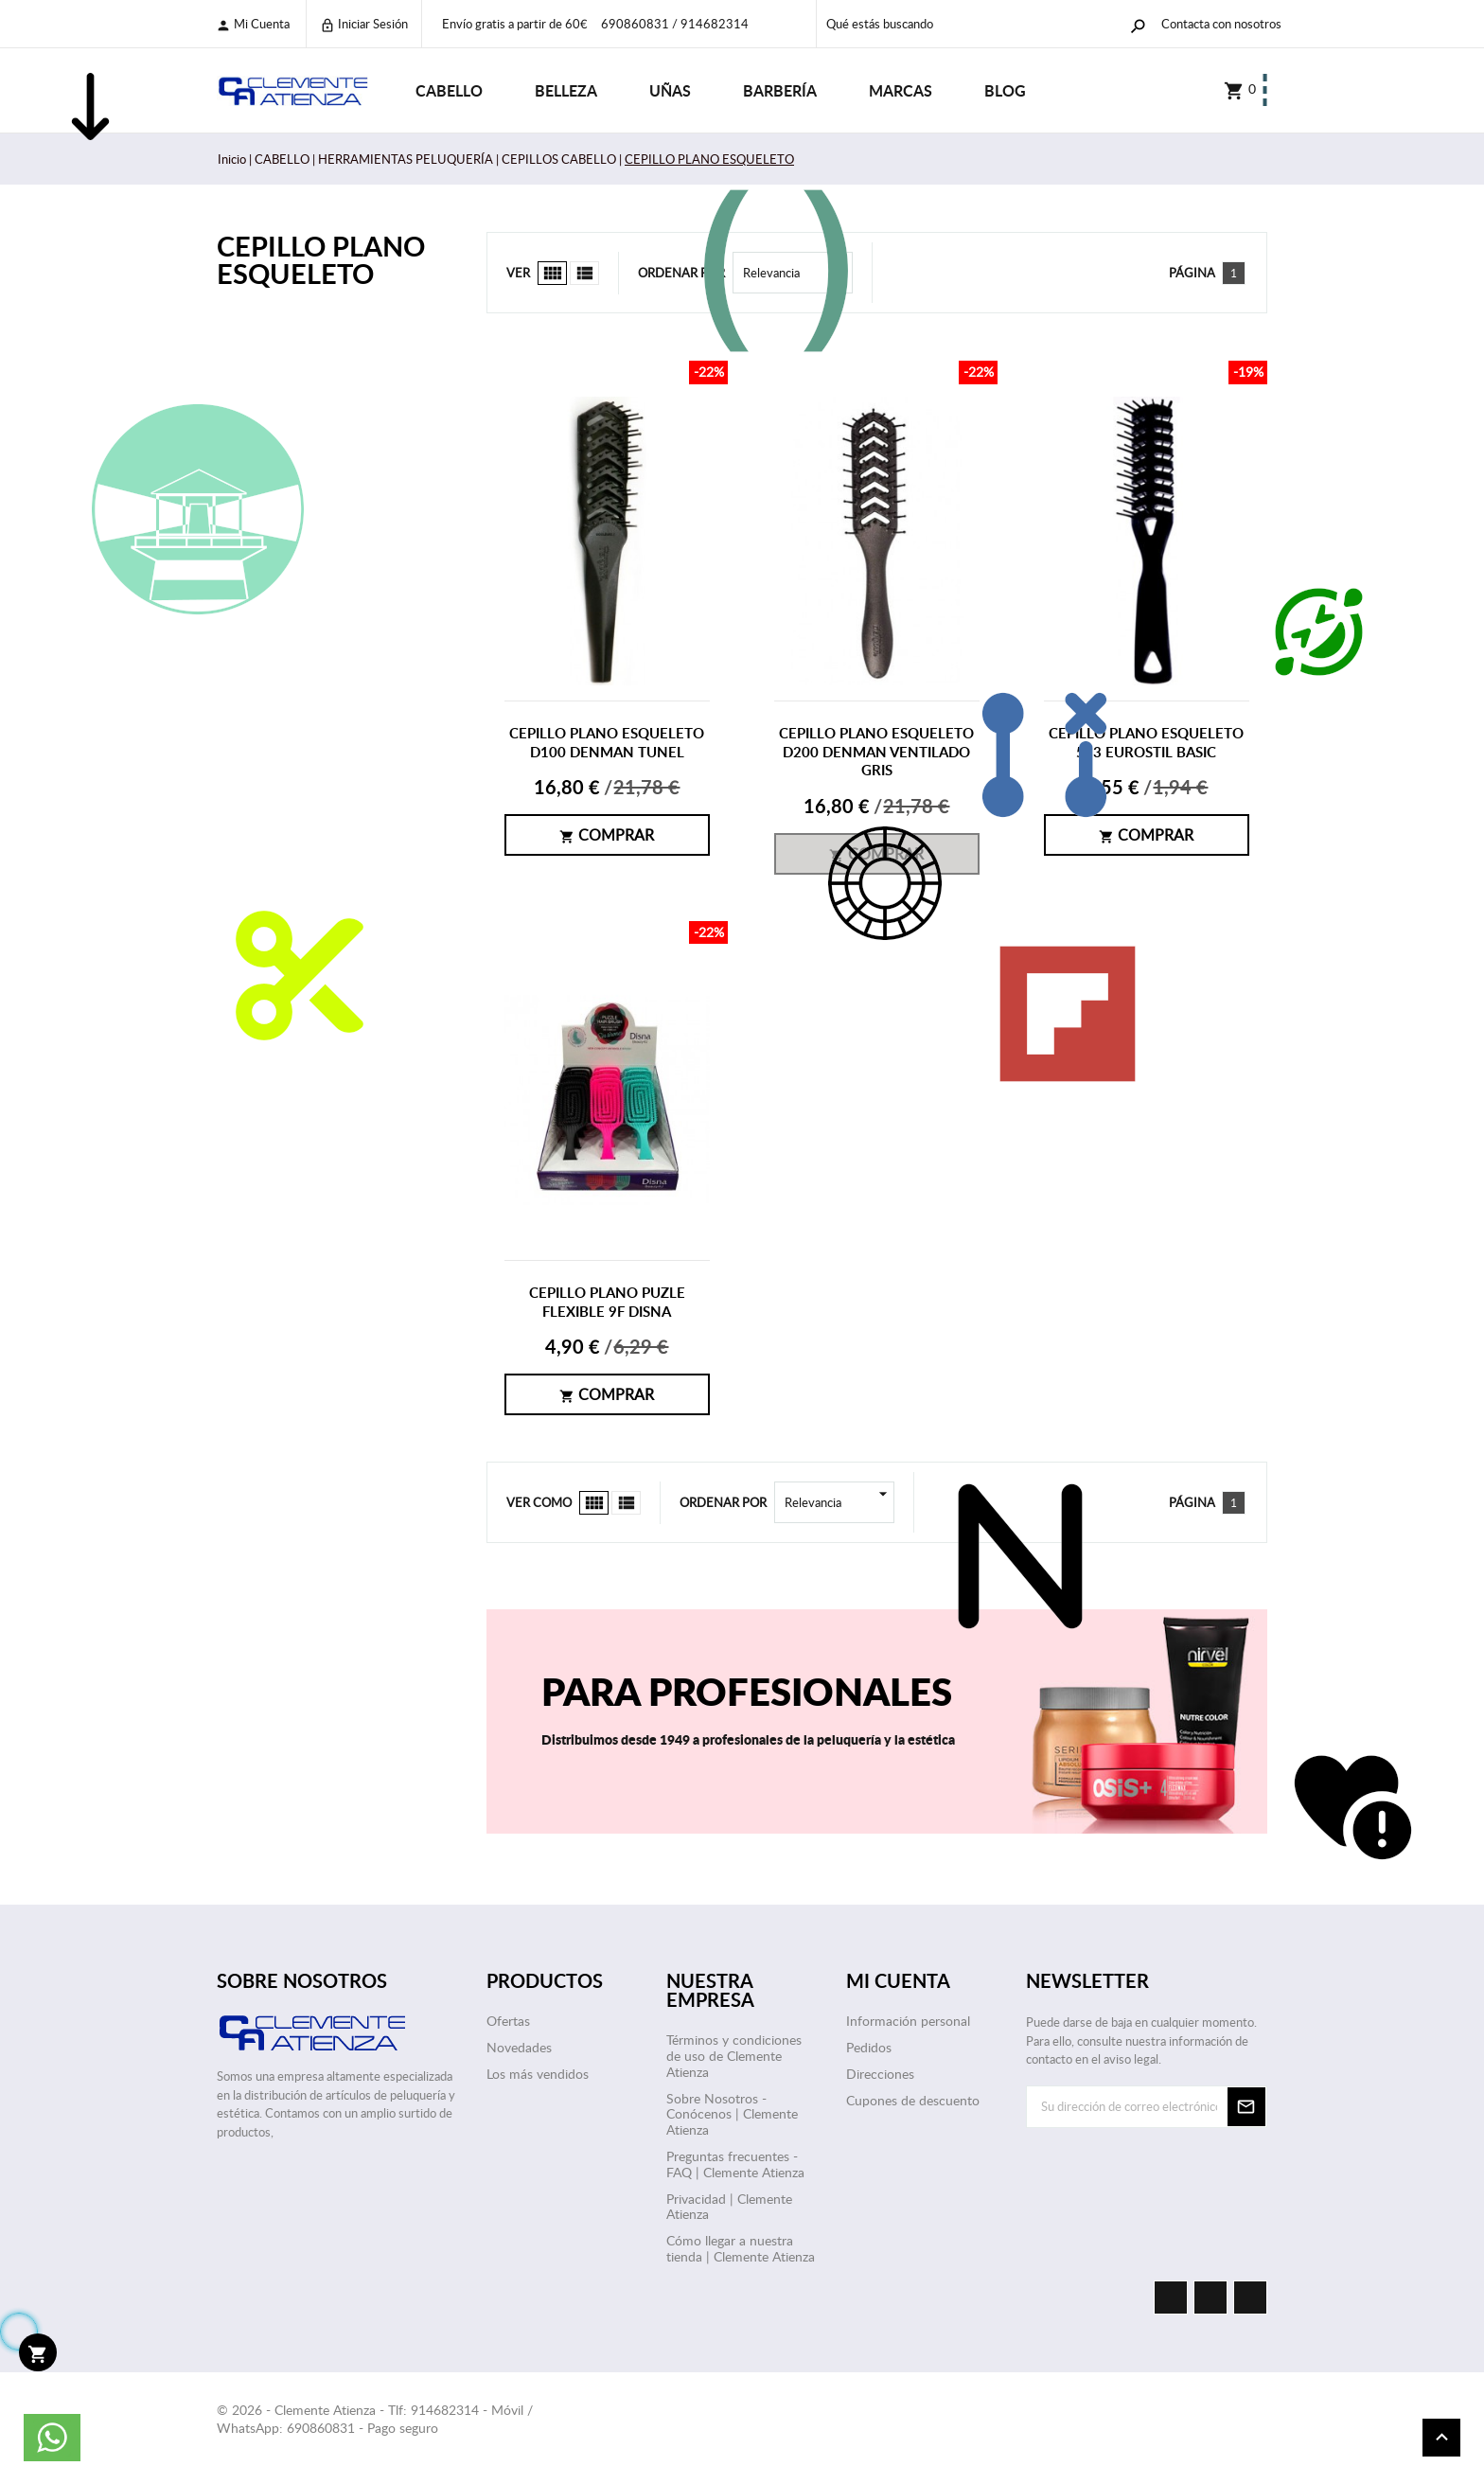 The height and width of the screenshot is (2466, 1484). Describe the element at coordinates (1352, 1801) in the screenshot. I see `health alert or warning notification` at that location.